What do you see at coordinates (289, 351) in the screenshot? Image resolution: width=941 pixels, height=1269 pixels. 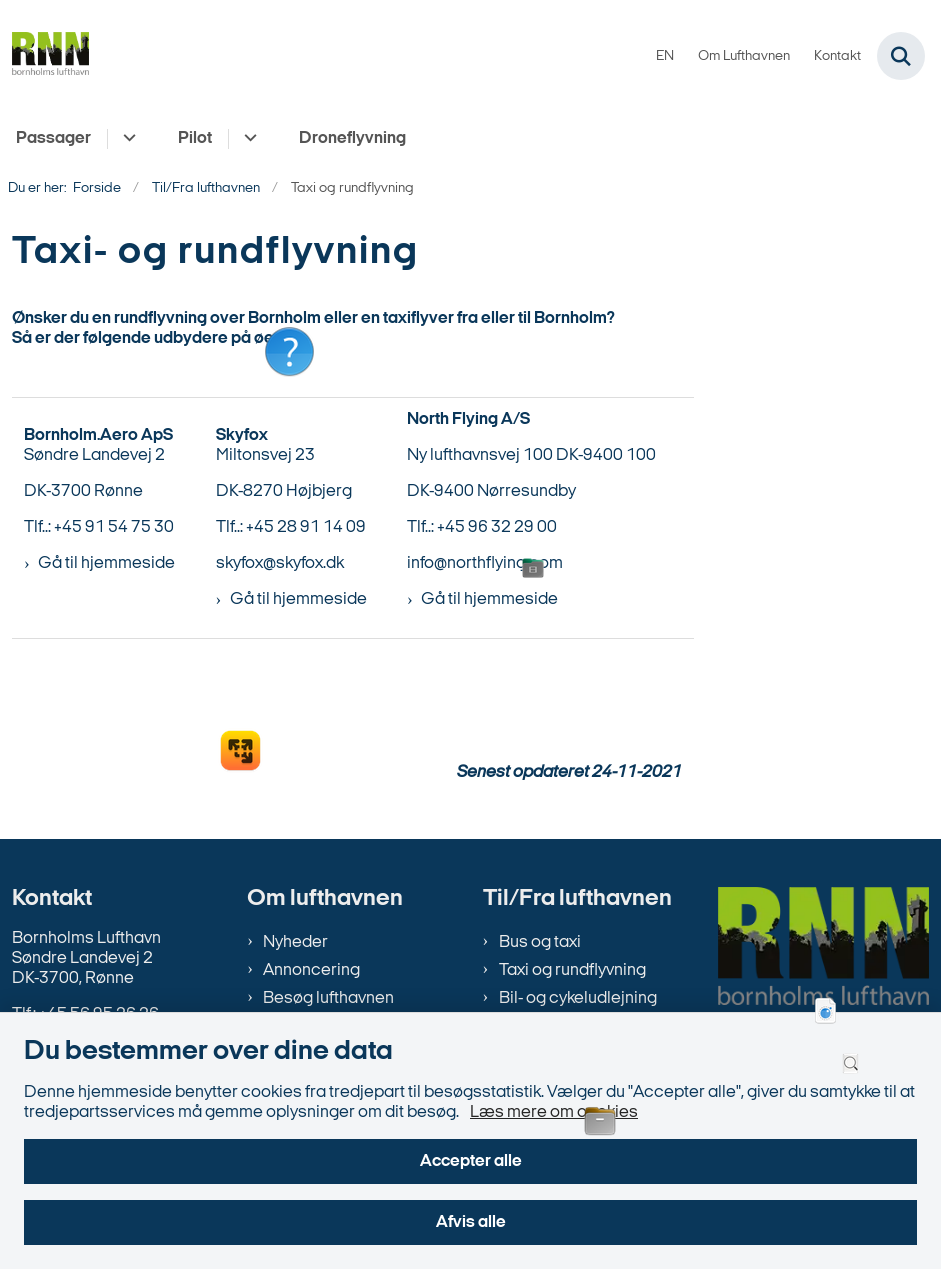 I see `open help or support documentation` at bounding box center [289, 351].